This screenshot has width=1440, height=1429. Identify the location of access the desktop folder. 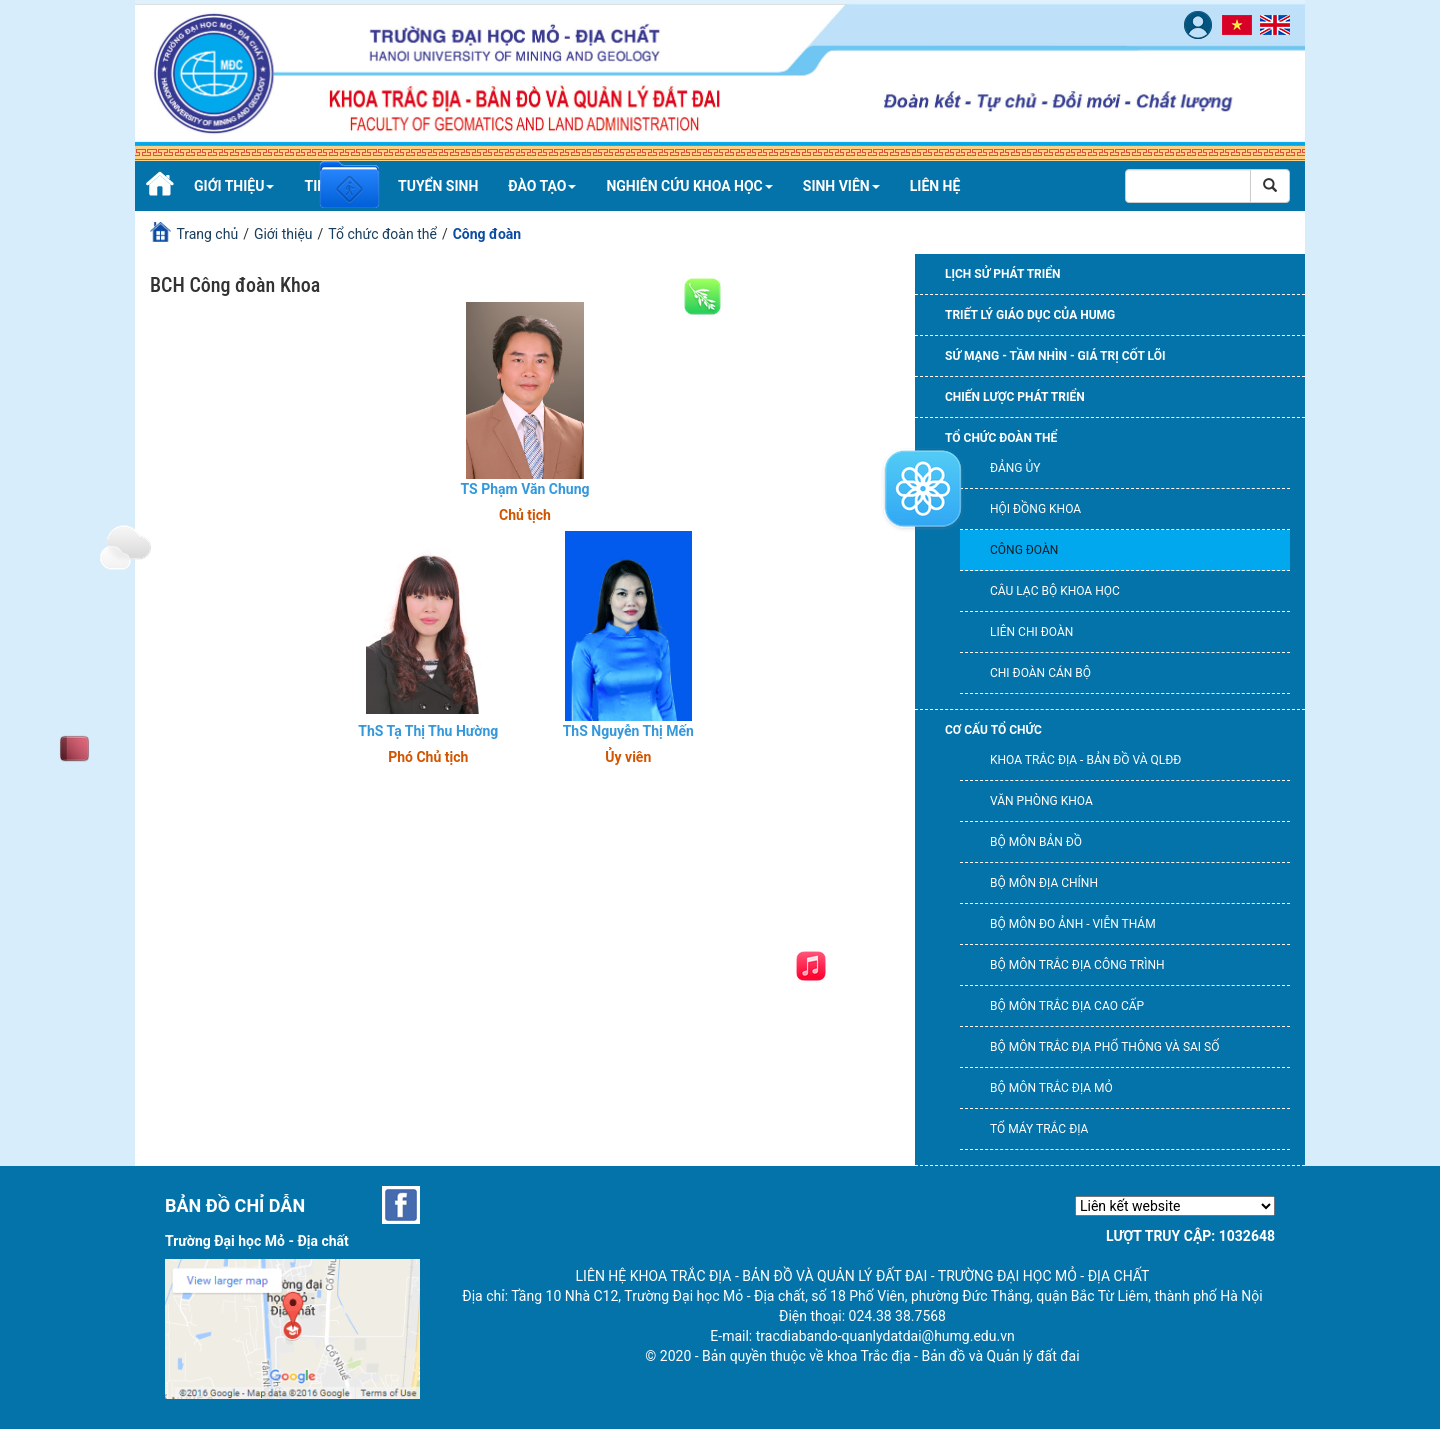
(74, 747).